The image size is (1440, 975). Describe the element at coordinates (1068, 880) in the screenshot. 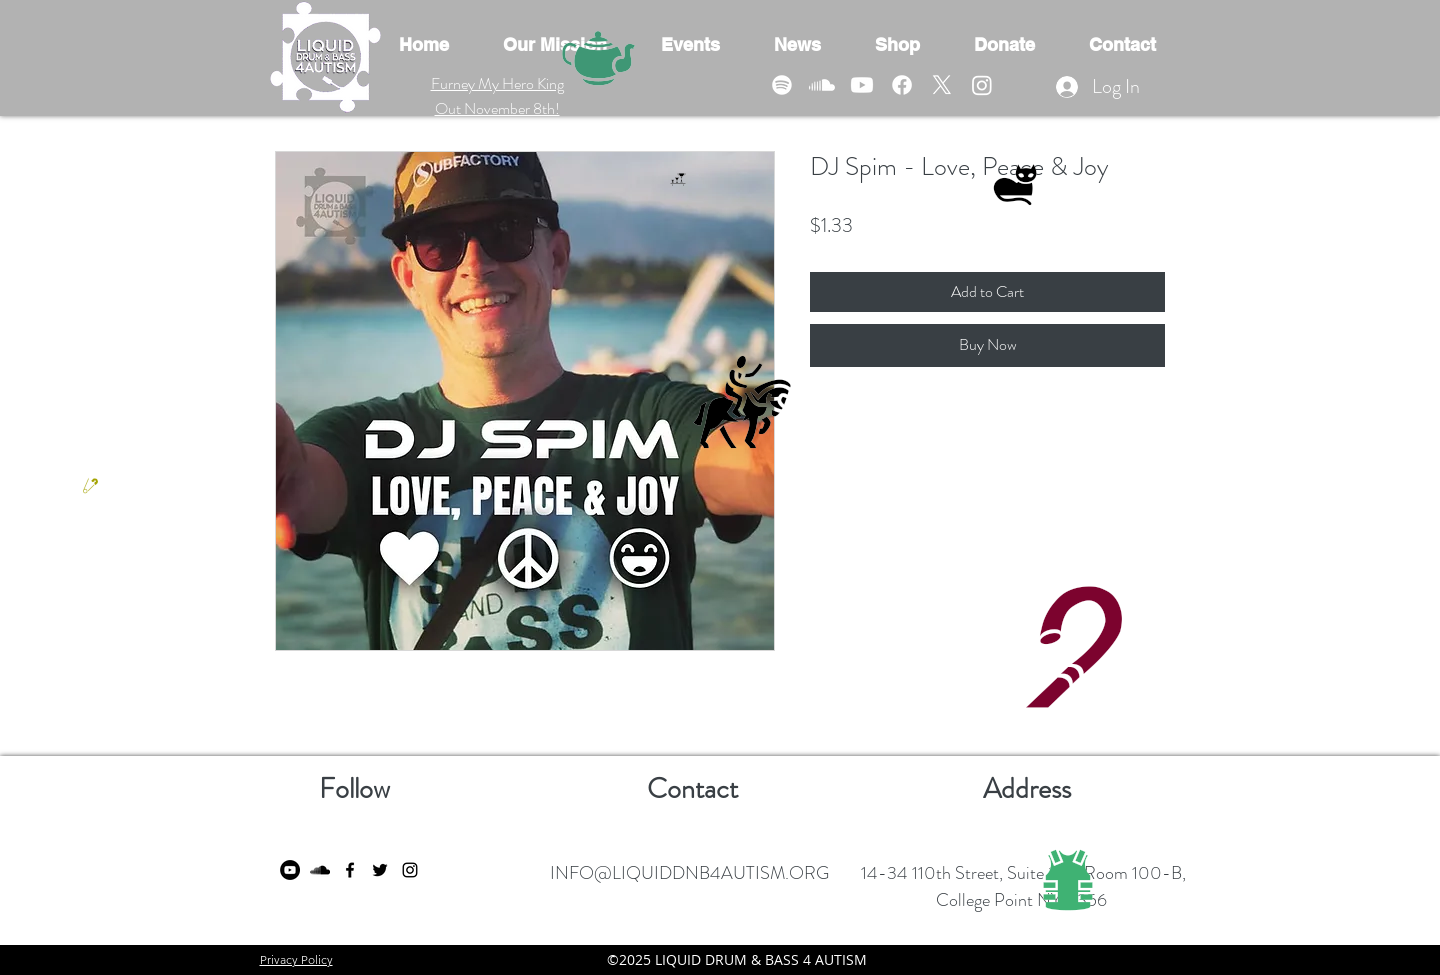

I see `equip body armor or protective gear` at that location.